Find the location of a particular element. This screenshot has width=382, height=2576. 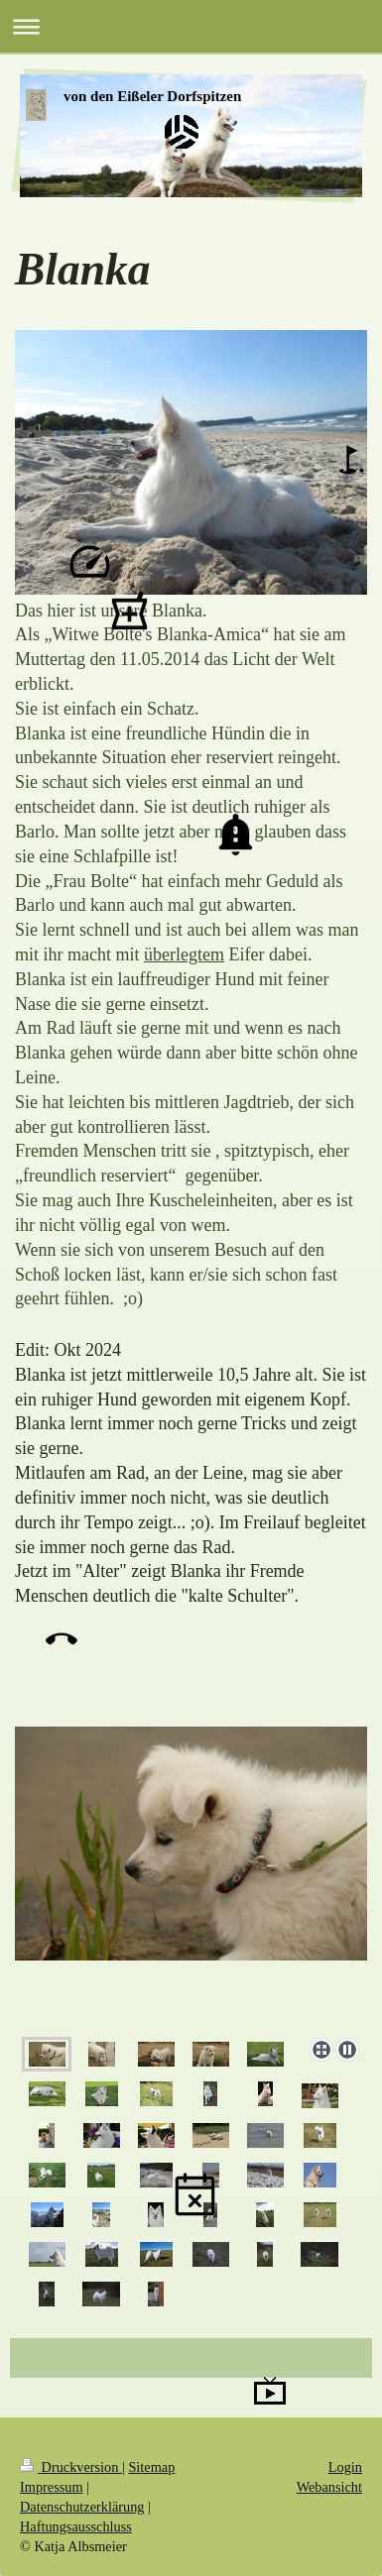

cancel or delete a scheduled event is located at coordinates (194, 2195).